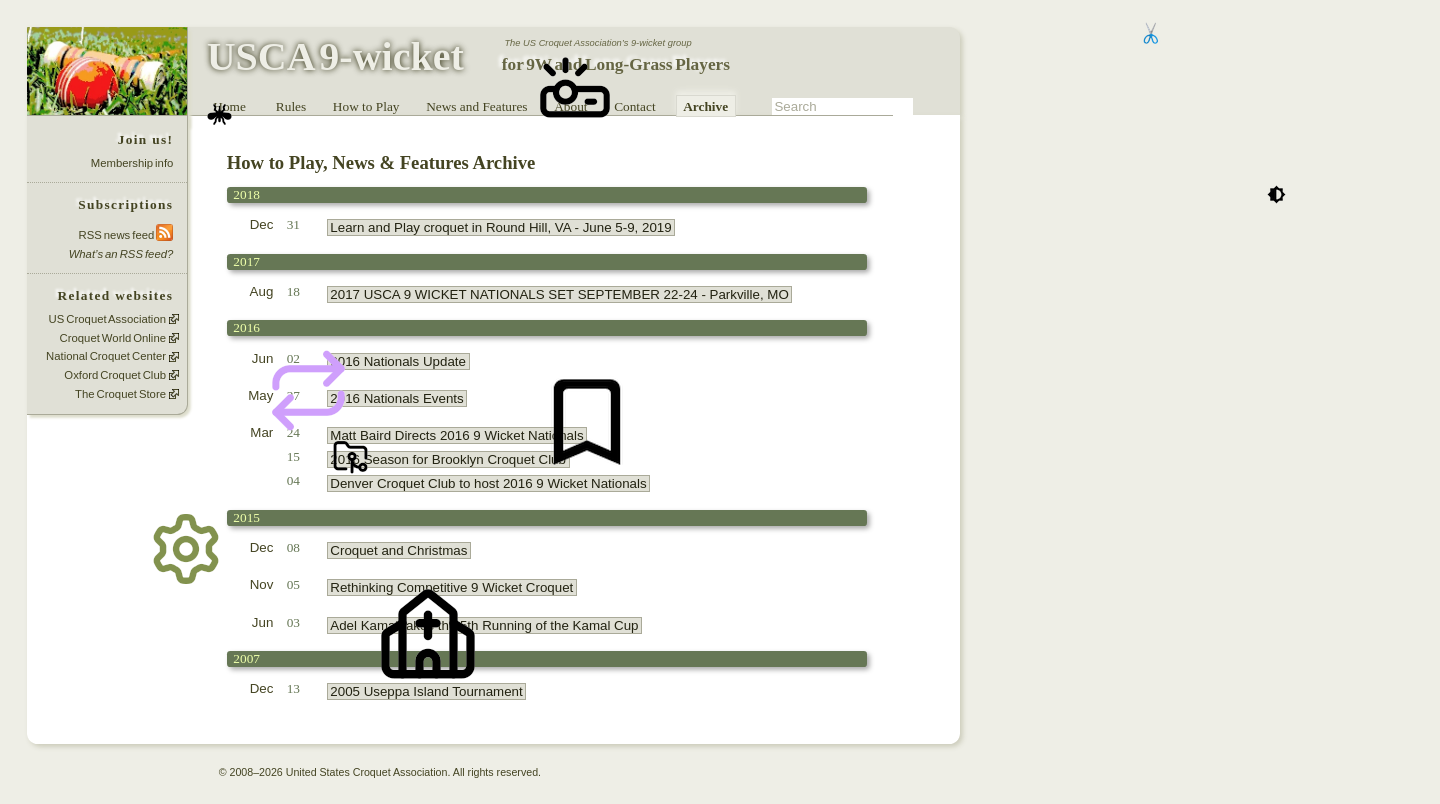 Image resolution: width=1440 pixels, height=804 pixels. What do you see at coordinates (308, 390) in the screenshot?
I see `enable repeat or loop playback` at bounding box center [308, 390].